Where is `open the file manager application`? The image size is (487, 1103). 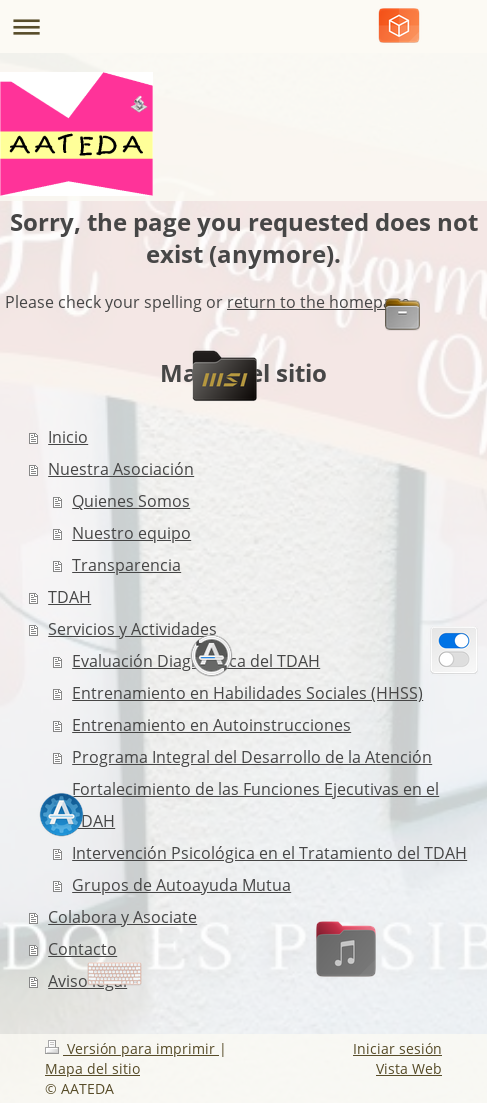 open the file manager application is located at coordinates (402, 313).